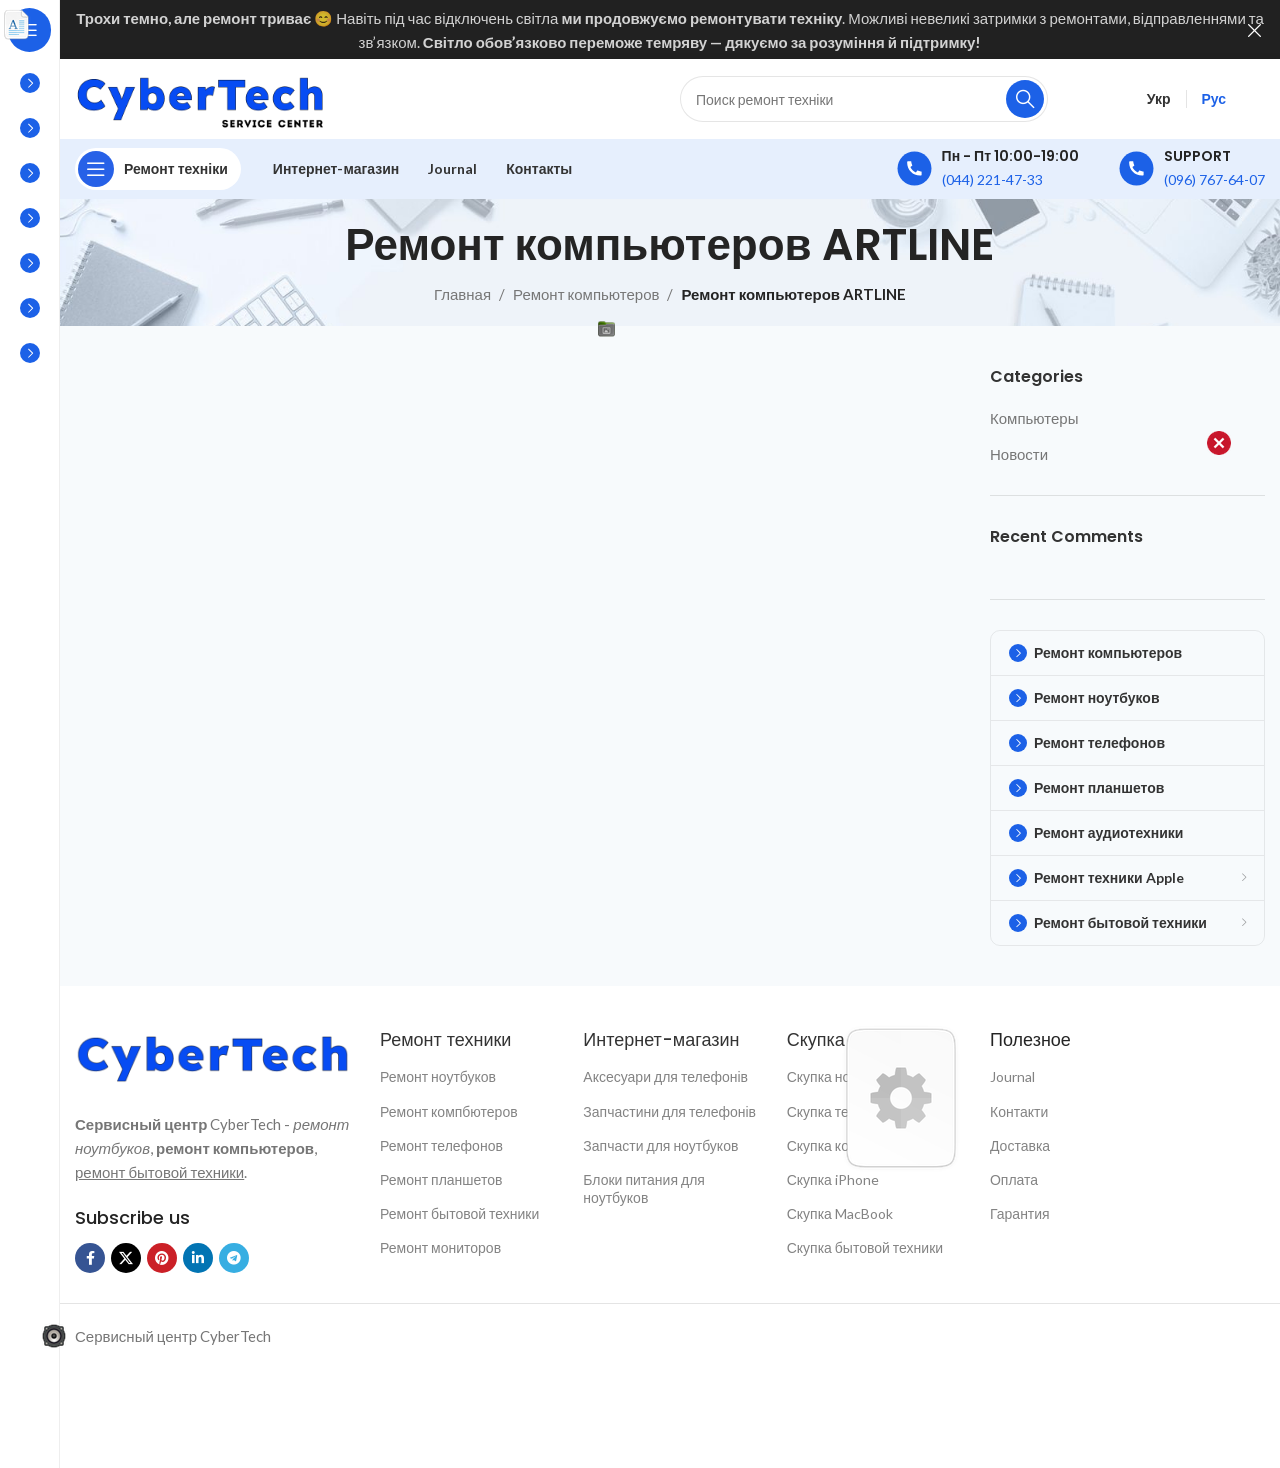 Image resolution: width=1280 pixels, height=1468 pixels. What do you see at coordinates (16, 24) in the screenshot?
I see `open a word processing document` at bounding box center [16, 24].